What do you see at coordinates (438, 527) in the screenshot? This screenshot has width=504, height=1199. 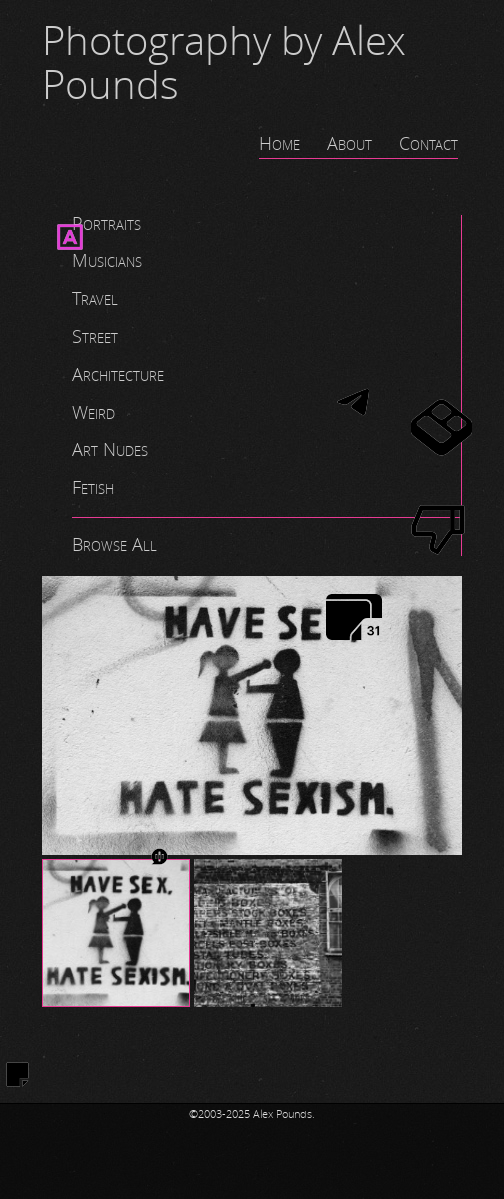 I see `dislike or downvote content` at bounding box center [438, 527].